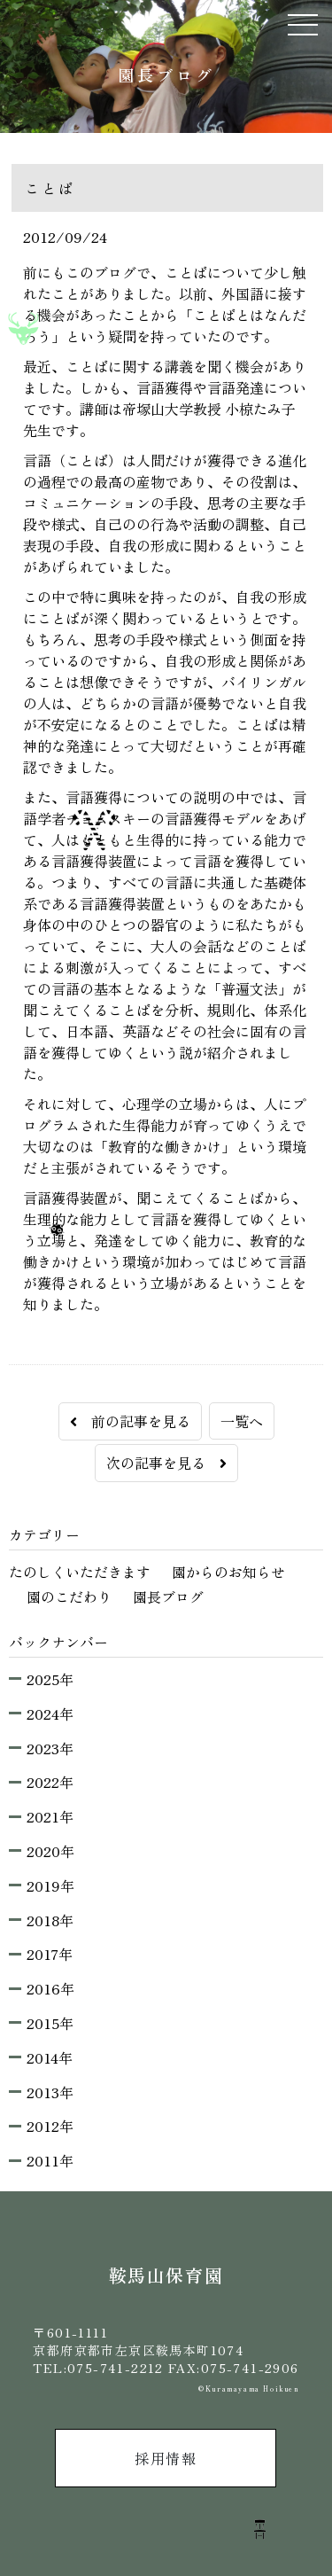  I want to click on wildlife or hunting game category, so click(23, 328).